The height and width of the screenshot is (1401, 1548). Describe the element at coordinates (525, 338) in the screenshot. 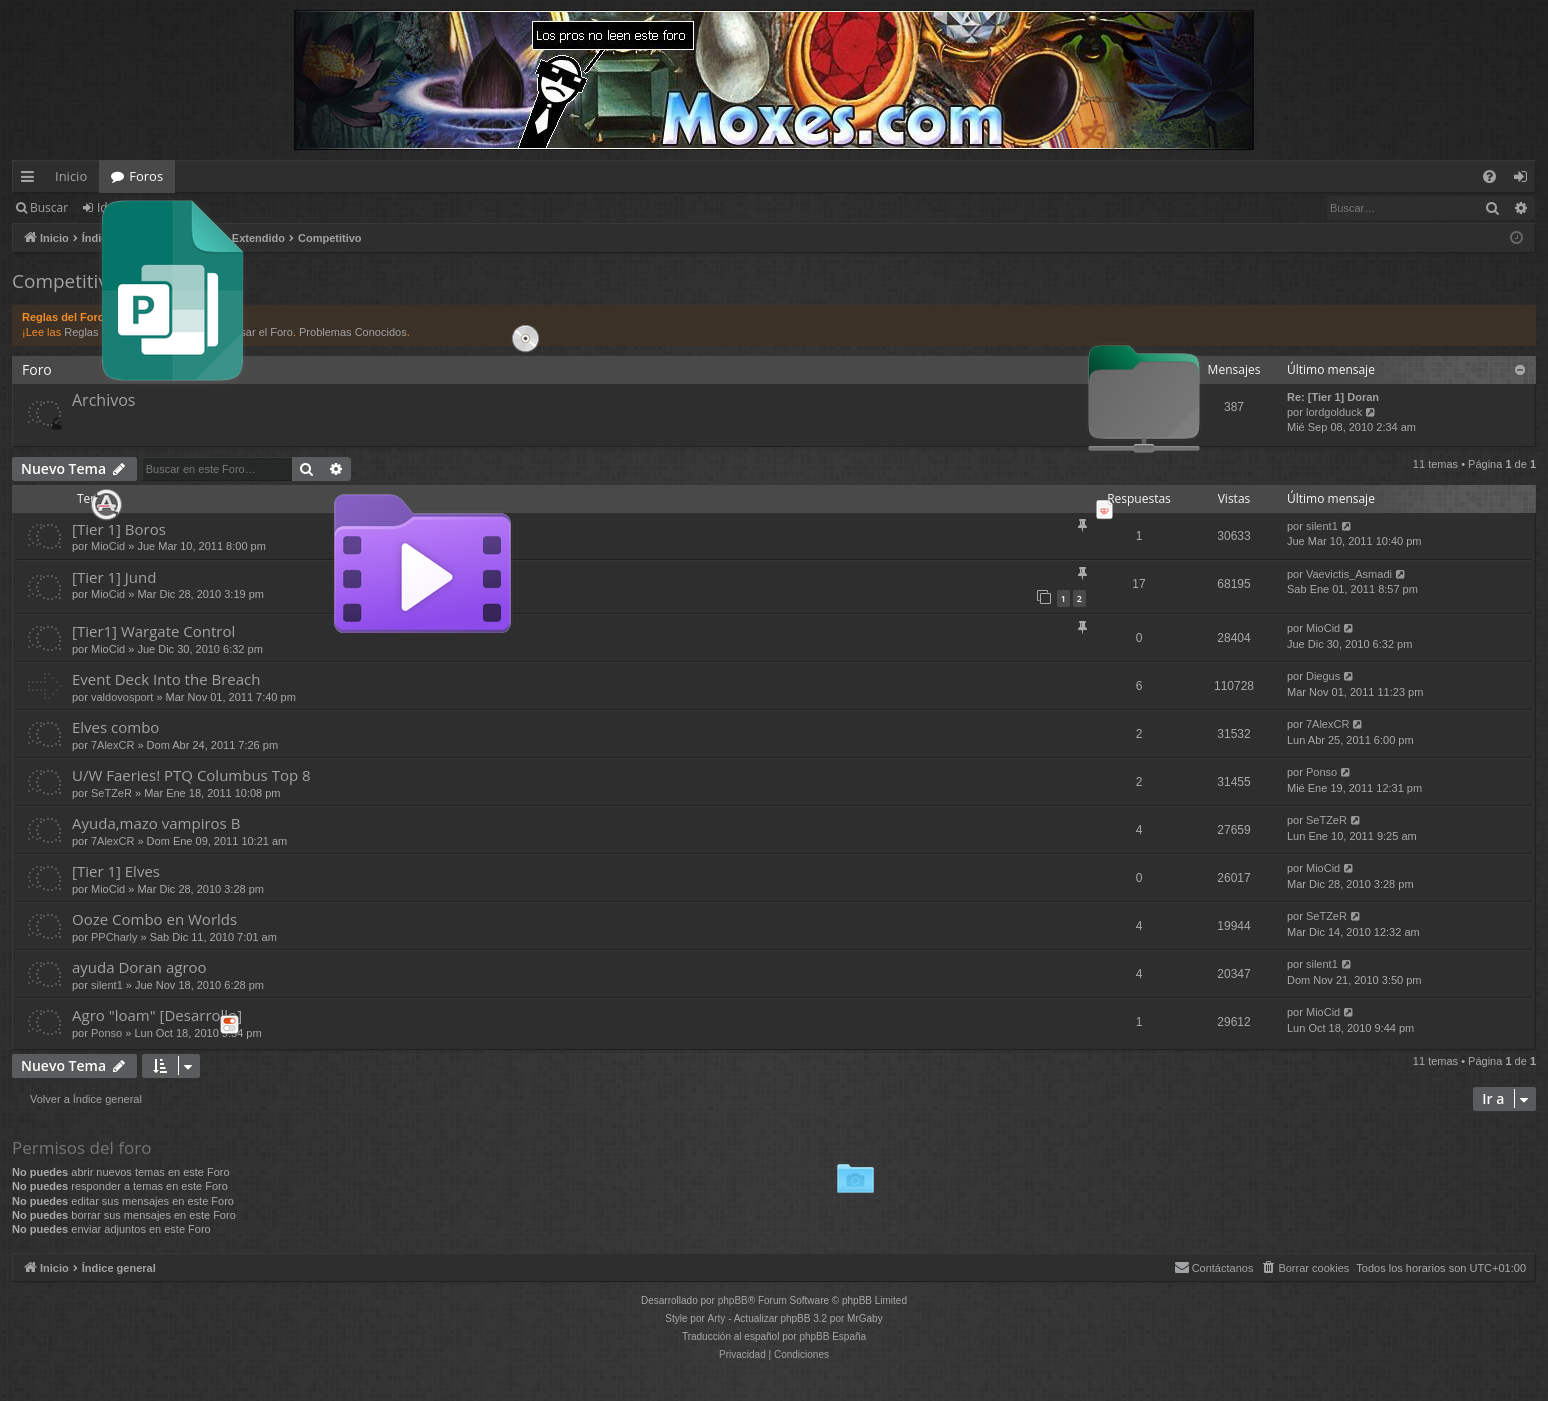

I see `indicates a CD or optical disc drive` at that location.